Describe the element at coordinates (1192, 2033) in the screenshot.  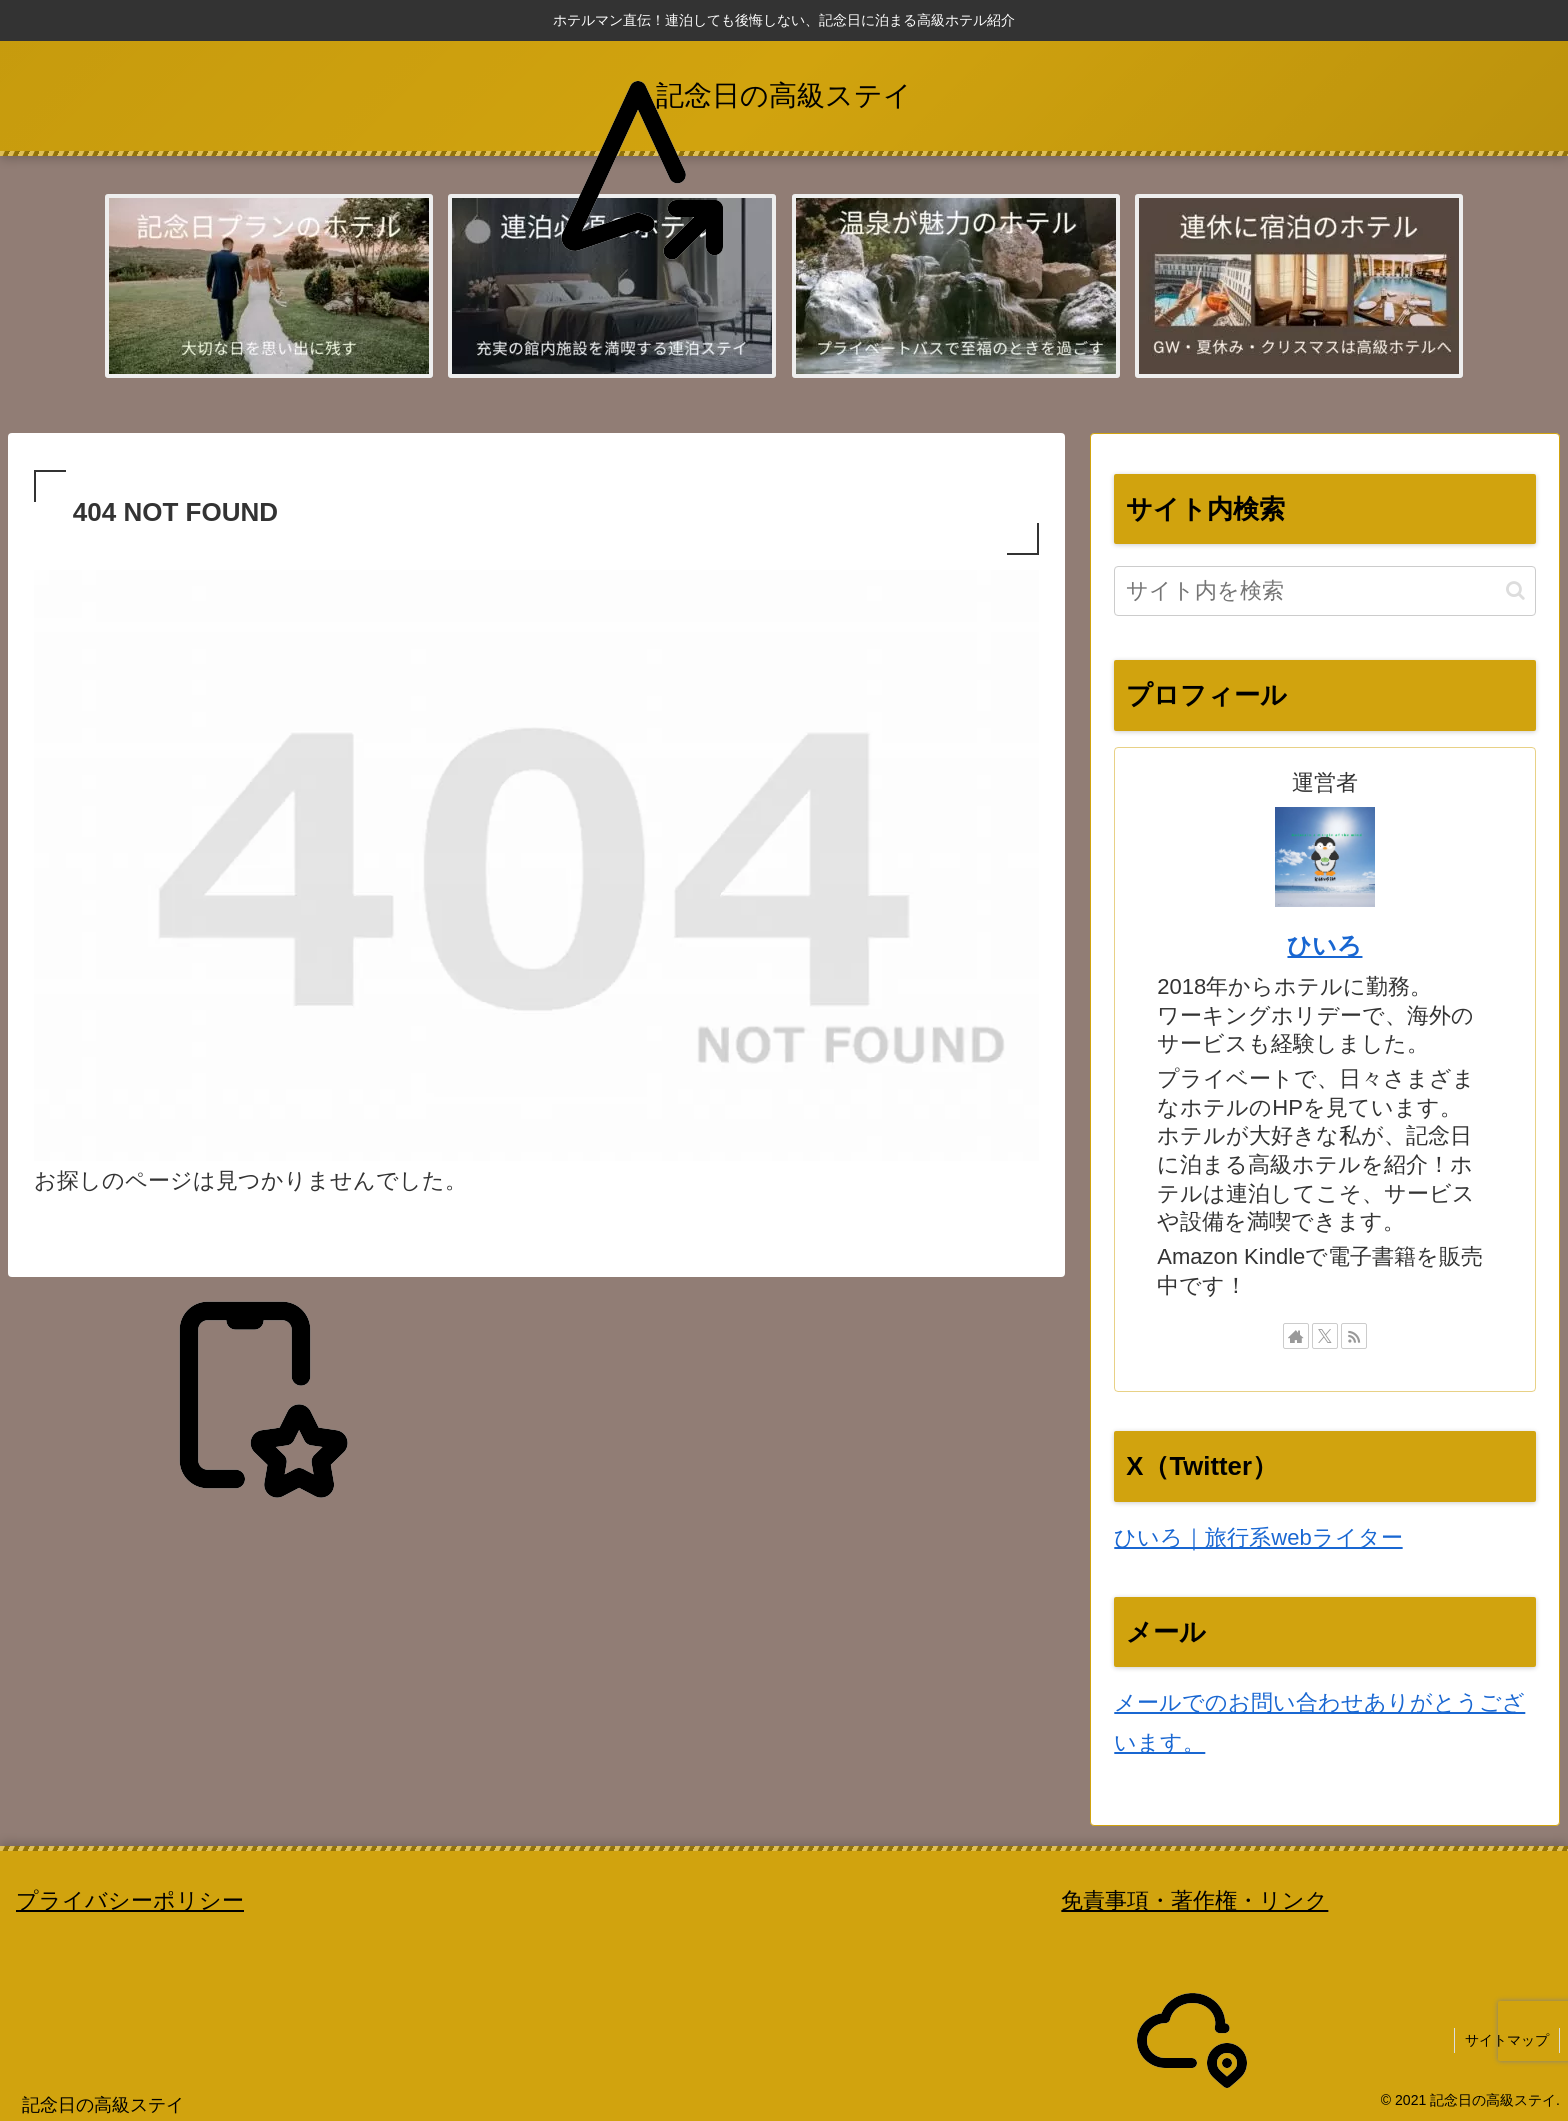
I see `view cloud storage location` at that location.